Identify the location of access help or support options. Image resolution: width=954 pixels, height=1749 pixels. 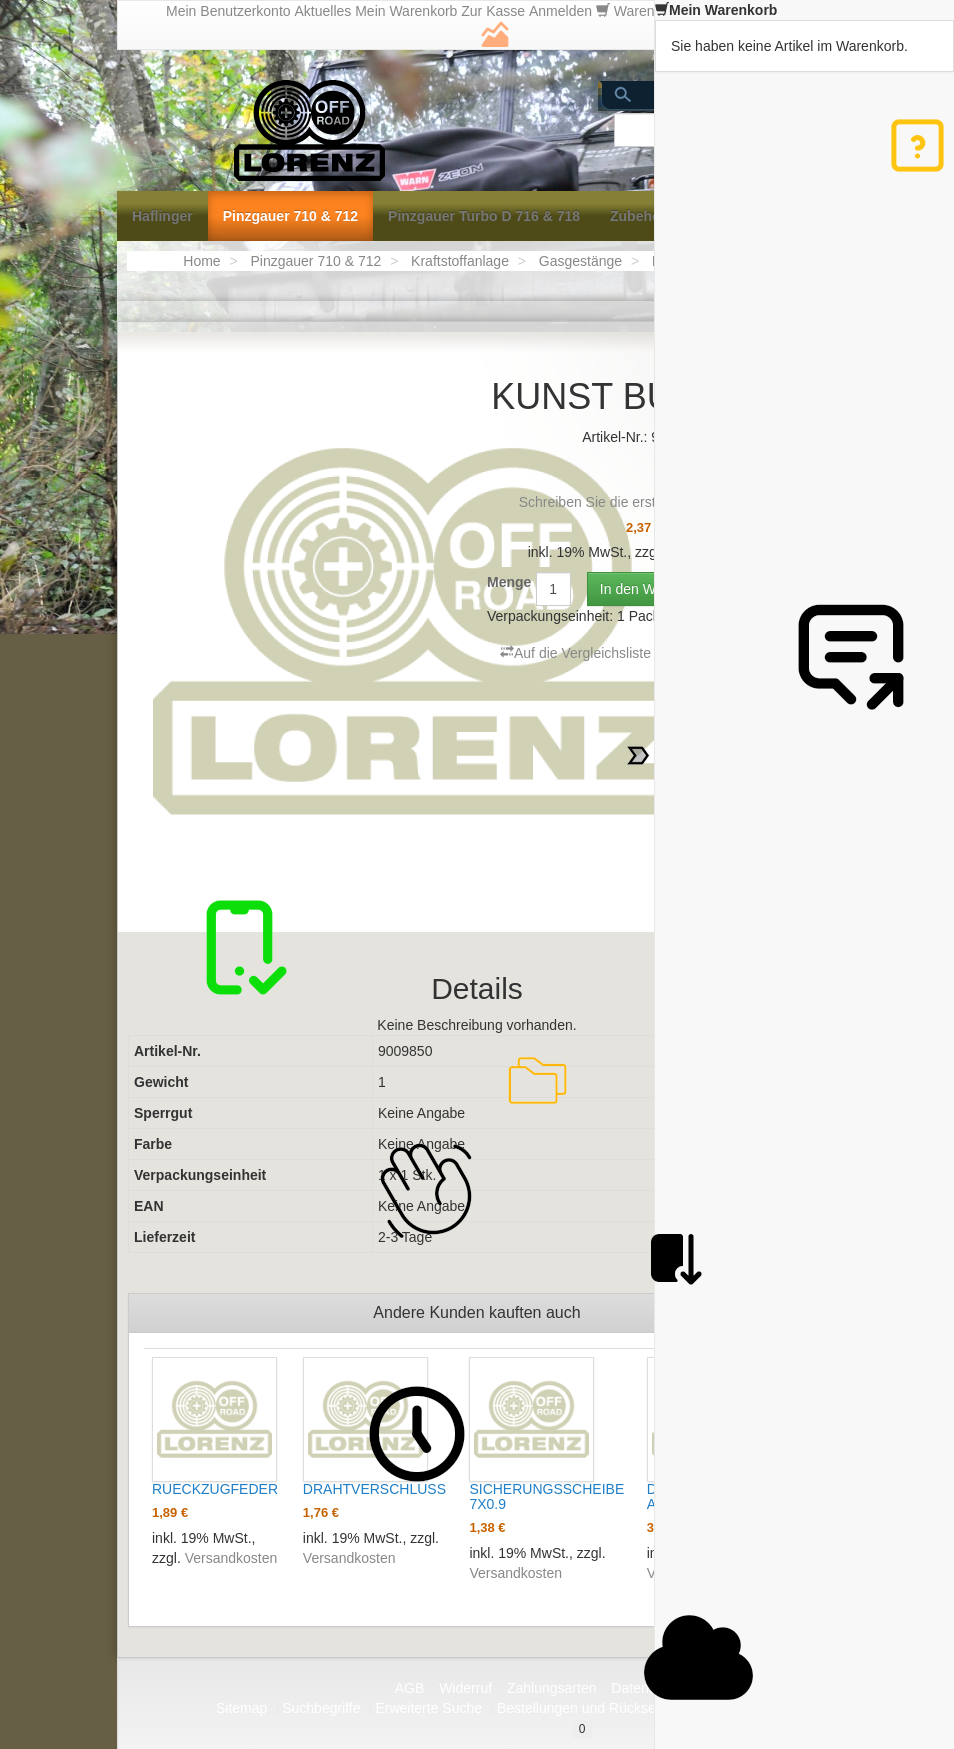
(917, 145).